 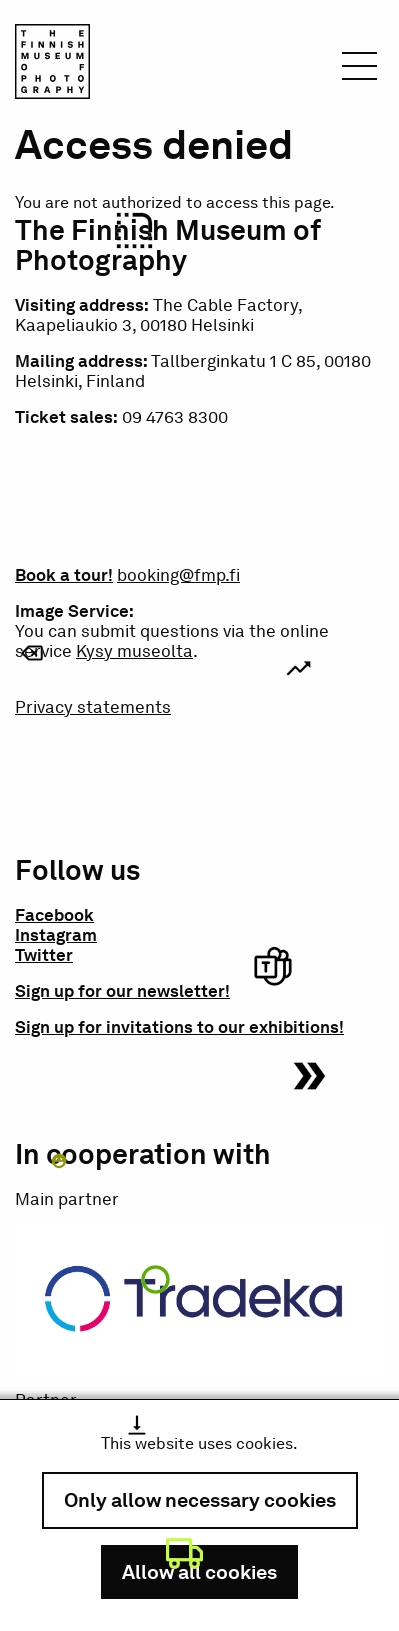 I want to click on view trending or popular content, so click(x=298, y=668).